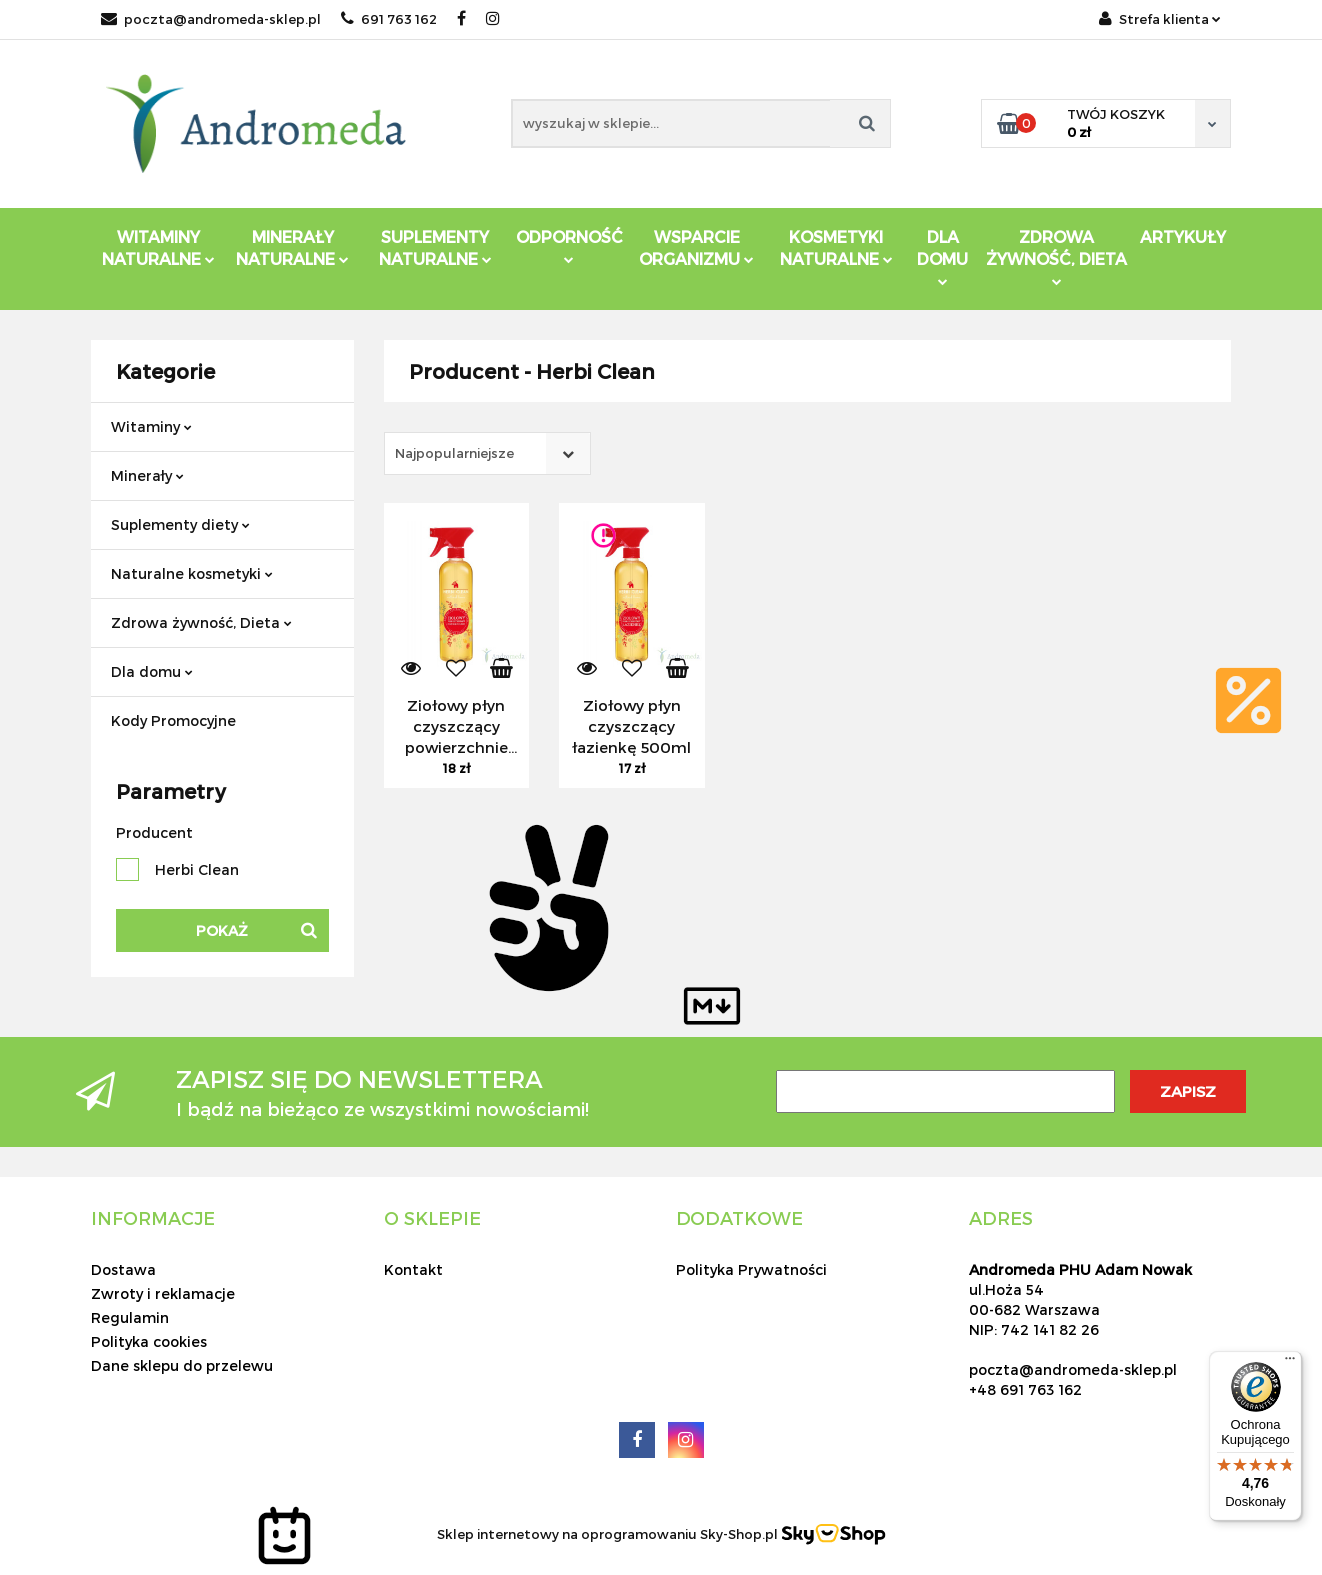 Image resolution: width=1322 pixels, height=1575 pixels. I want to click on indicates a warning or alert state, so click(603, 535).